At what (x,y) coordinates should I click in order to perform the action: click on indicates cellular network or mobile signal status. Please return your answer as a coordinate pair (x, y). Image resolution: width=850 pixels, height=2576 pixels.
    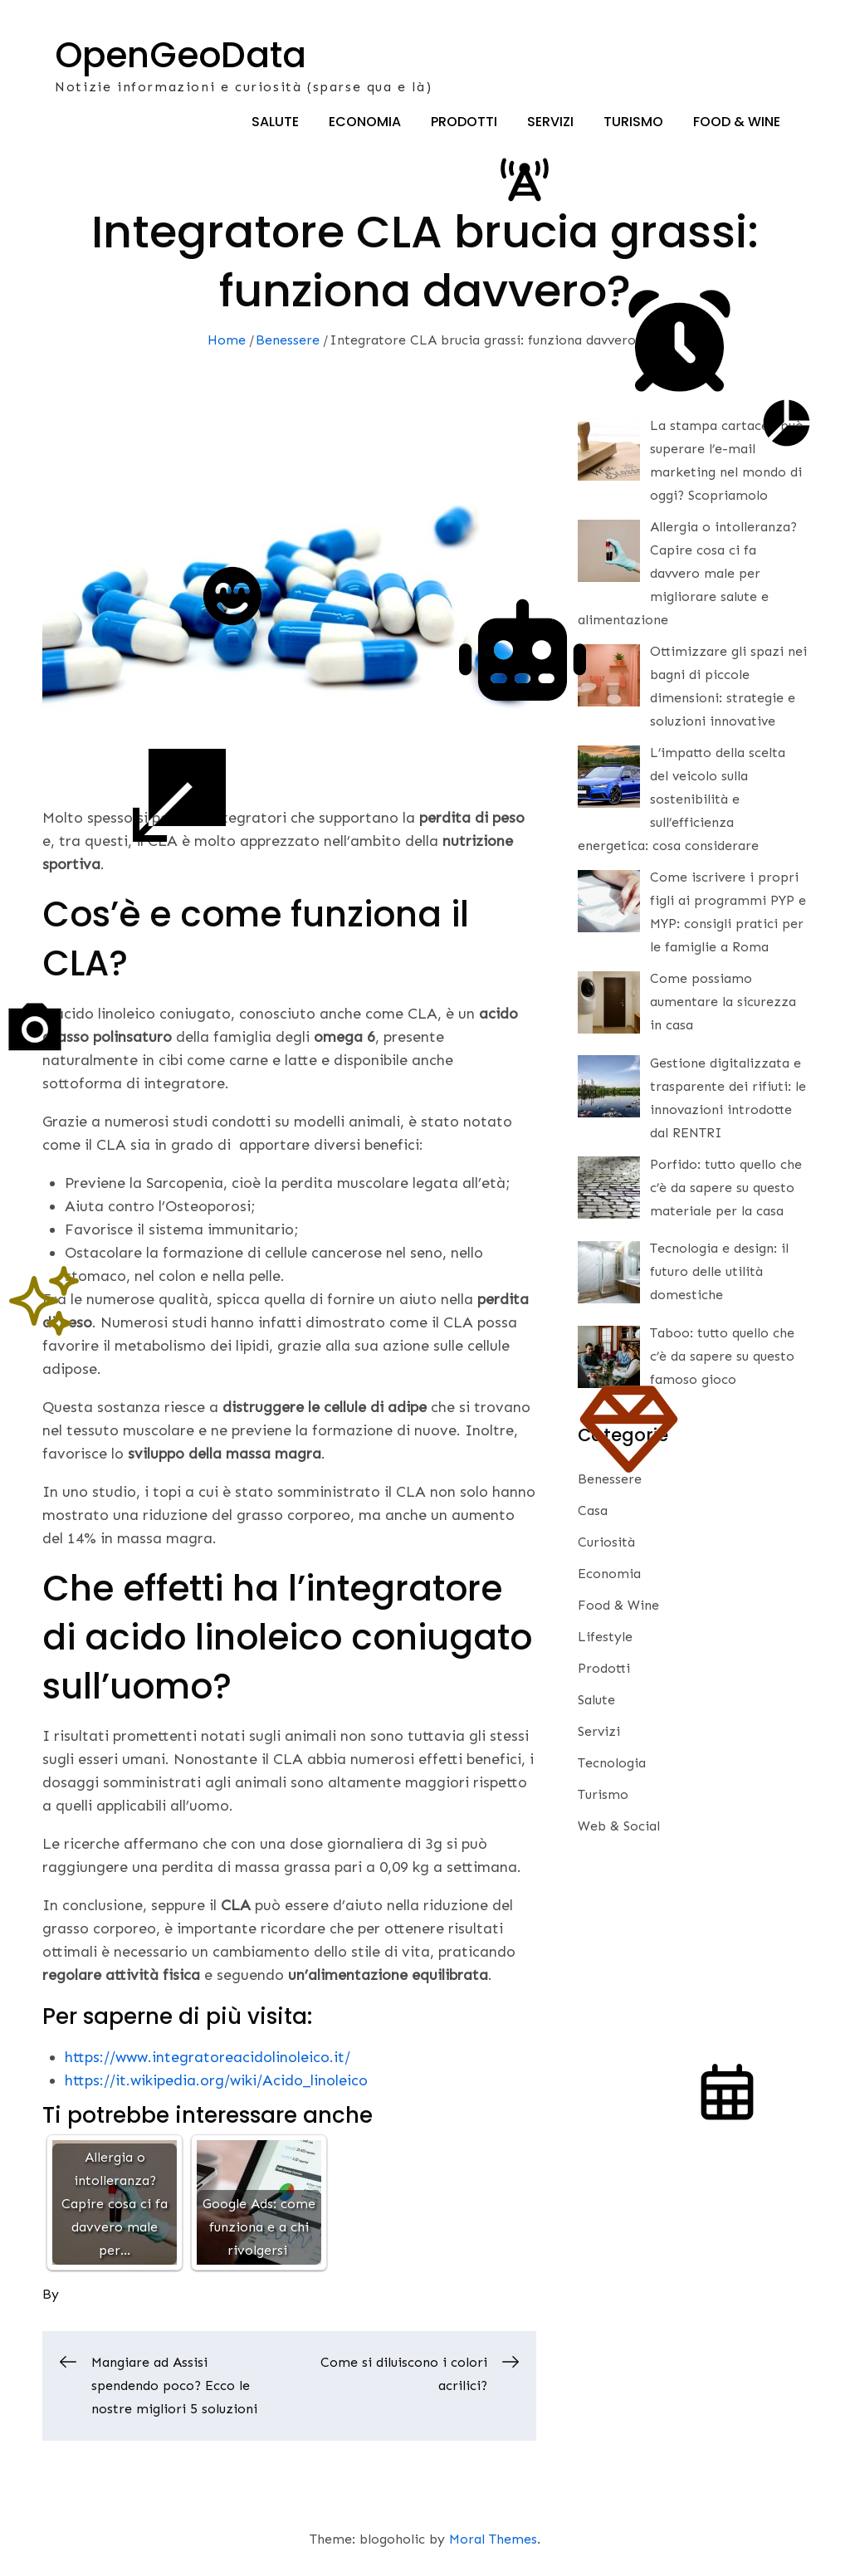
    Looking at the image, I should click on (525, 179).